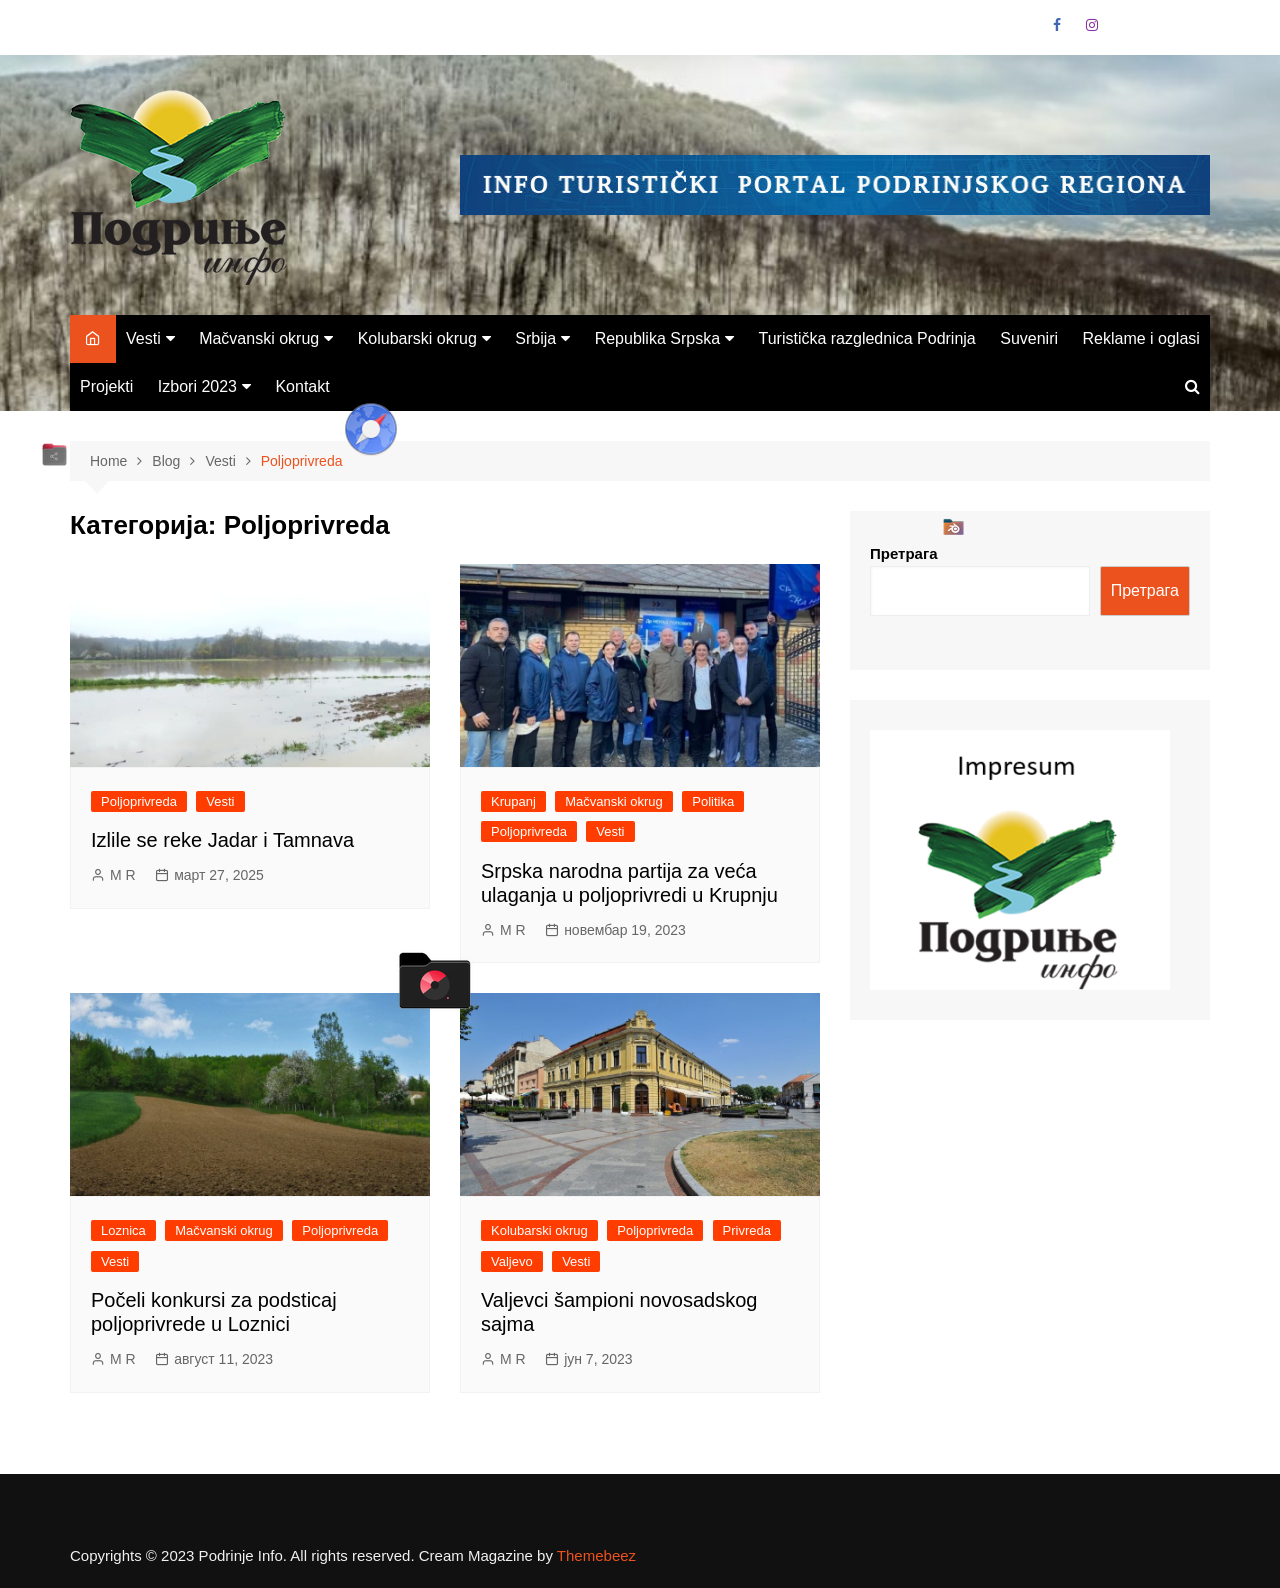 The width and height of the screenshot is (1280, 1588). Describe the element at coordinates (54, 454) in the screenshot. I see `access your public shared files folder` at that location.